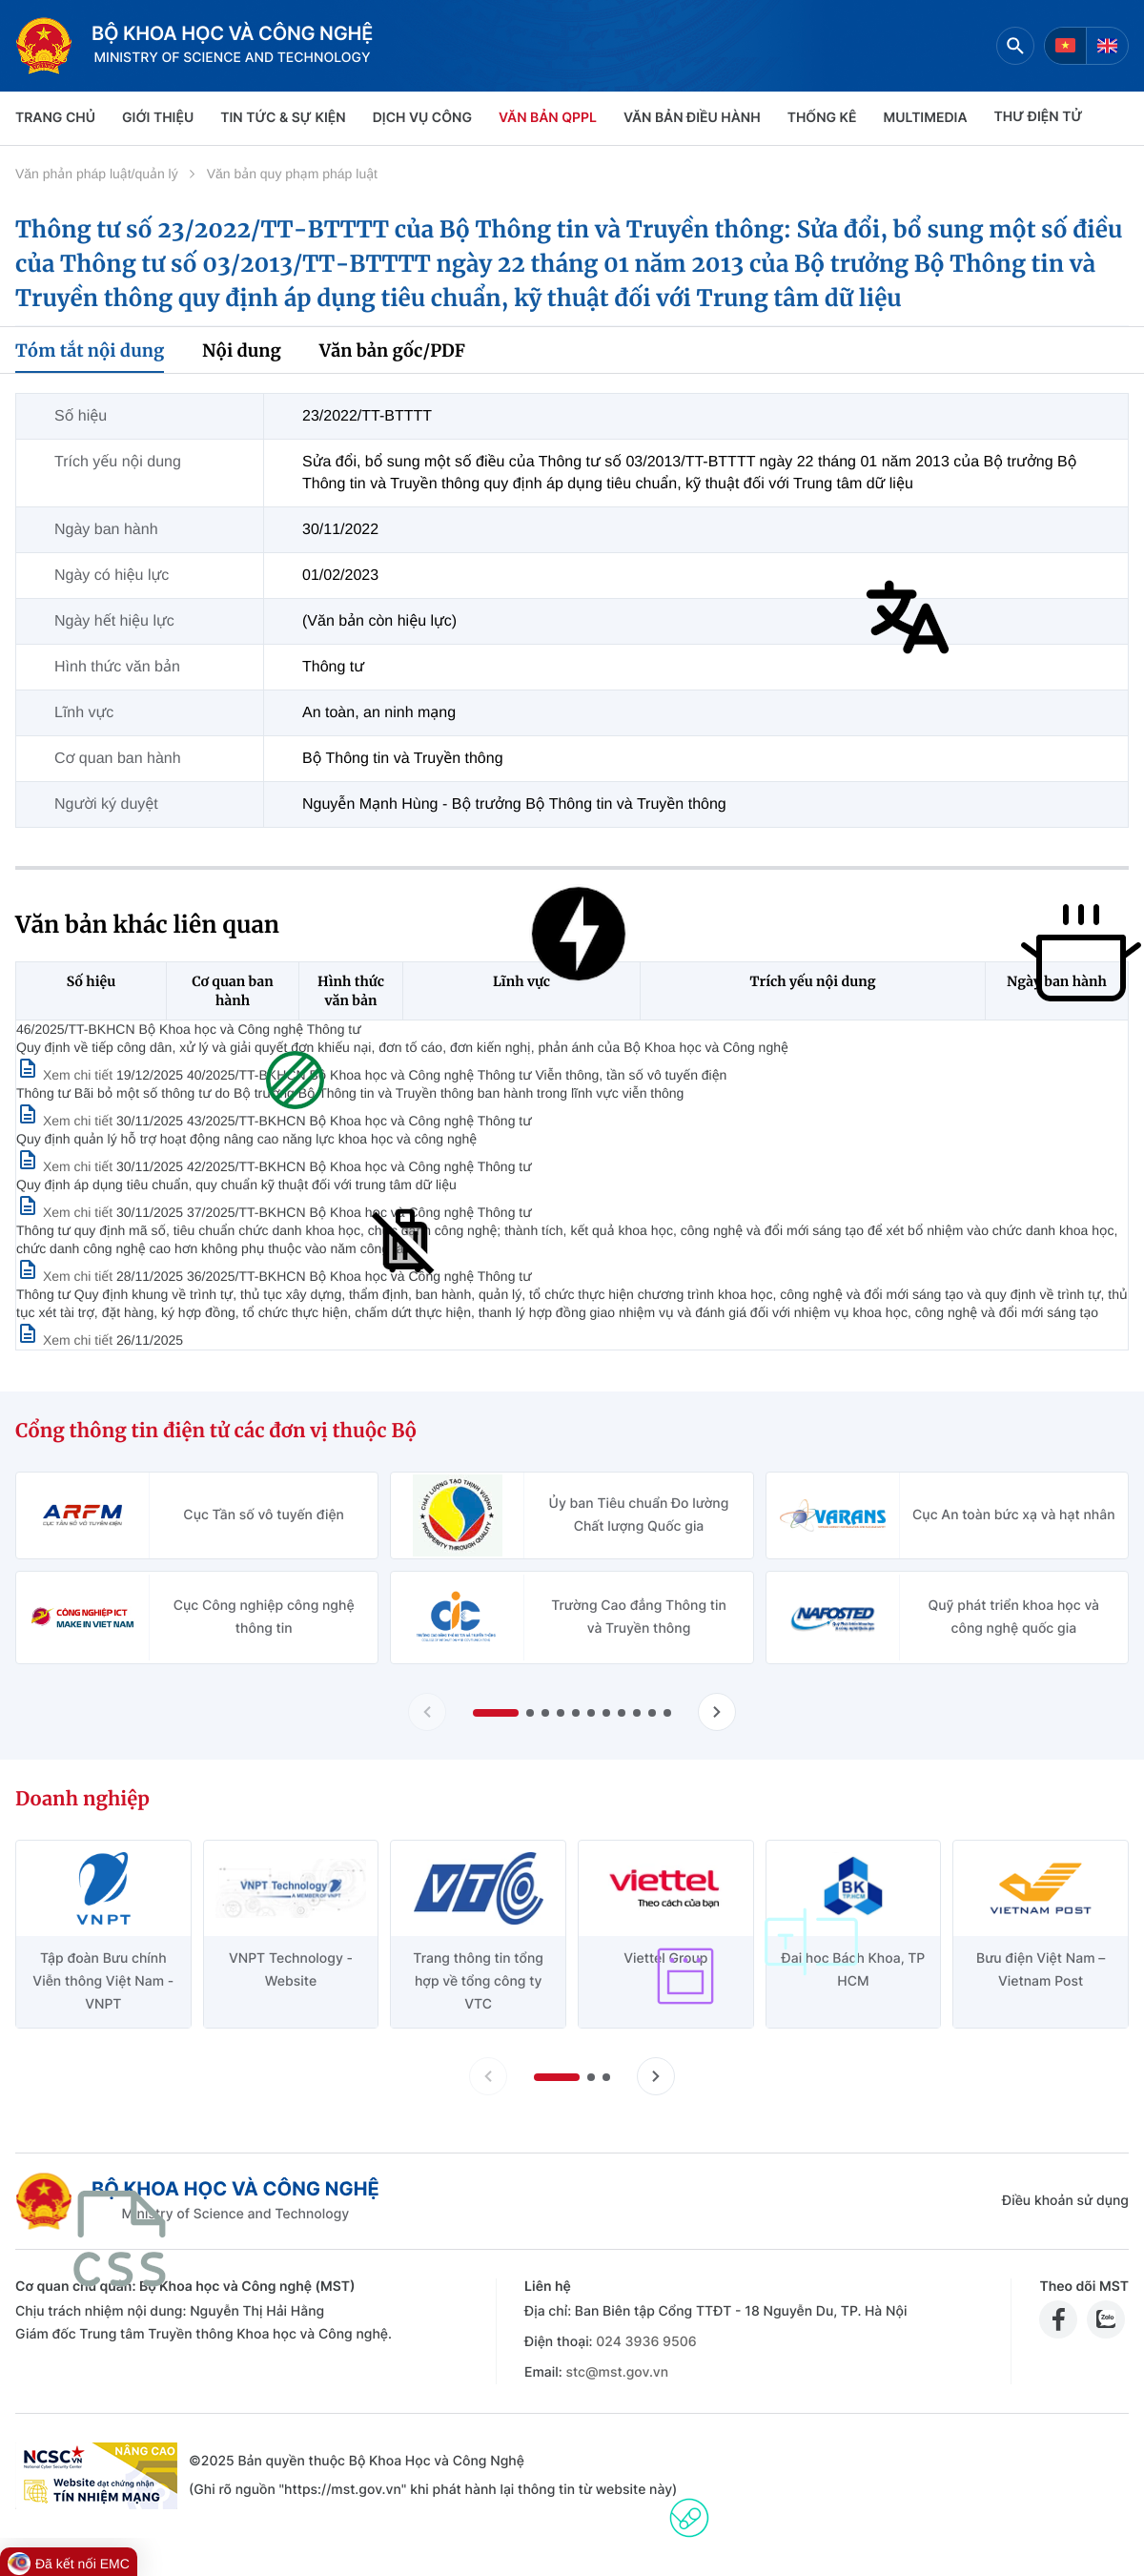  I want to click on enter text in a form field, so click(811, 1942).